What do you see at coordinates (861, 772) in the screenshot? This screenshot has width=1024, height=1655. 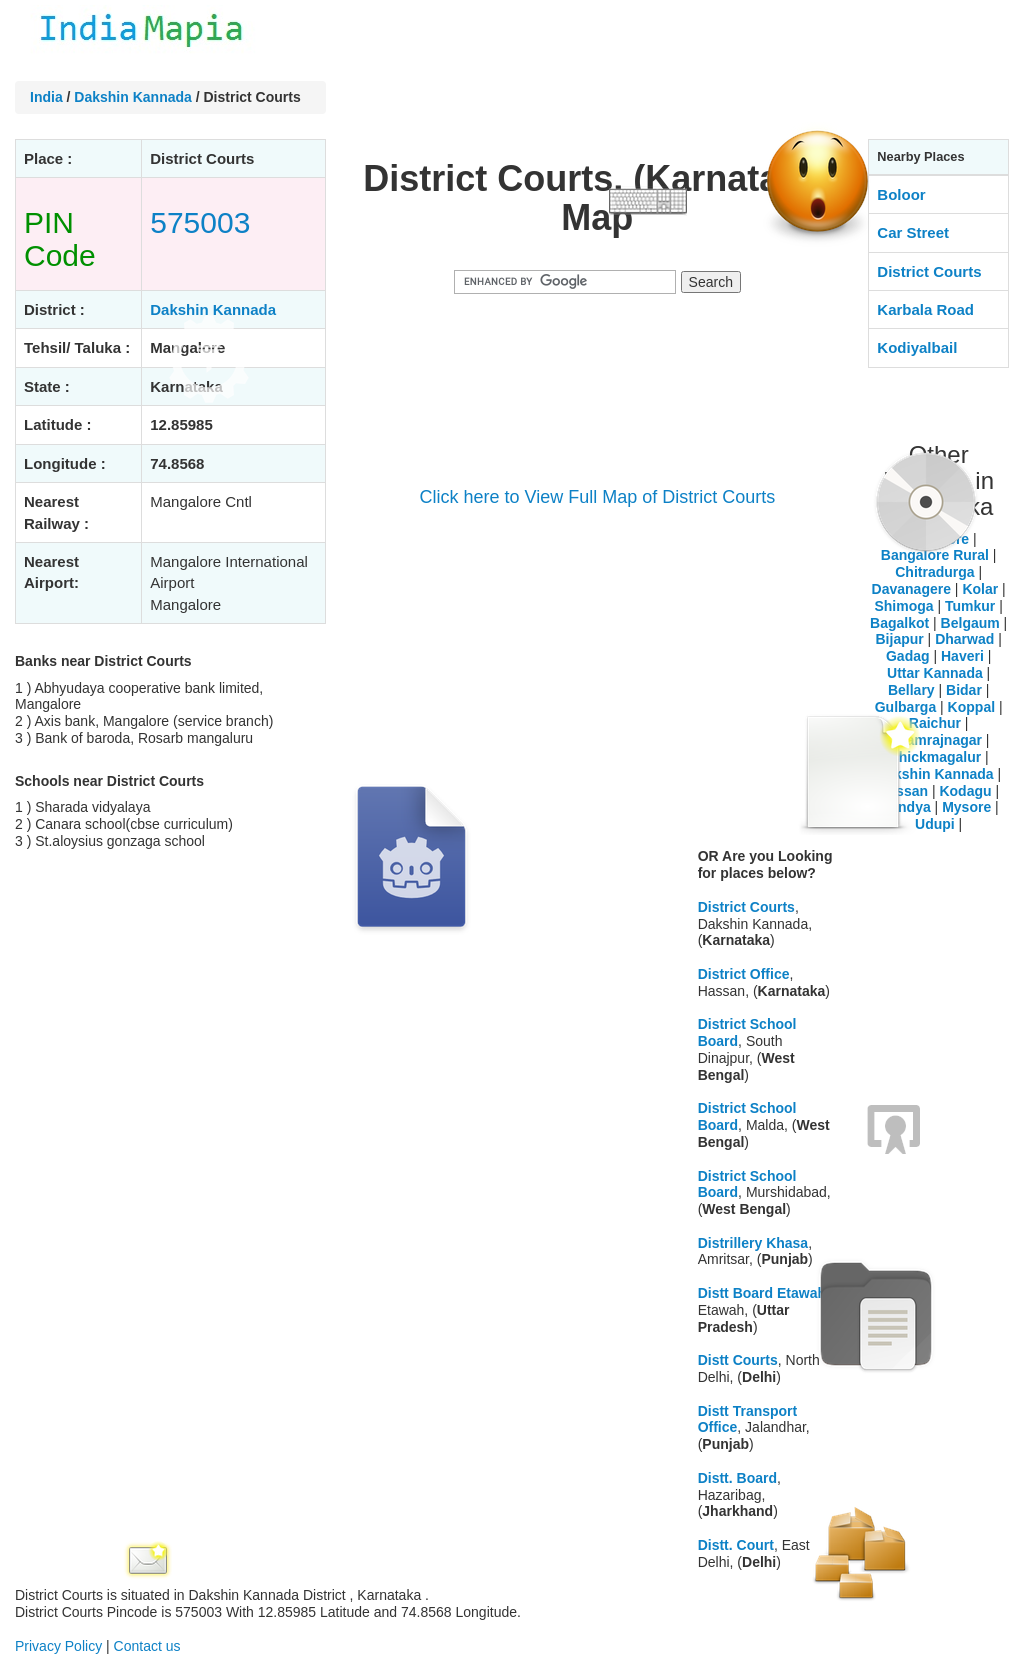 I see `create a new document` at bounding box center [861, 772].